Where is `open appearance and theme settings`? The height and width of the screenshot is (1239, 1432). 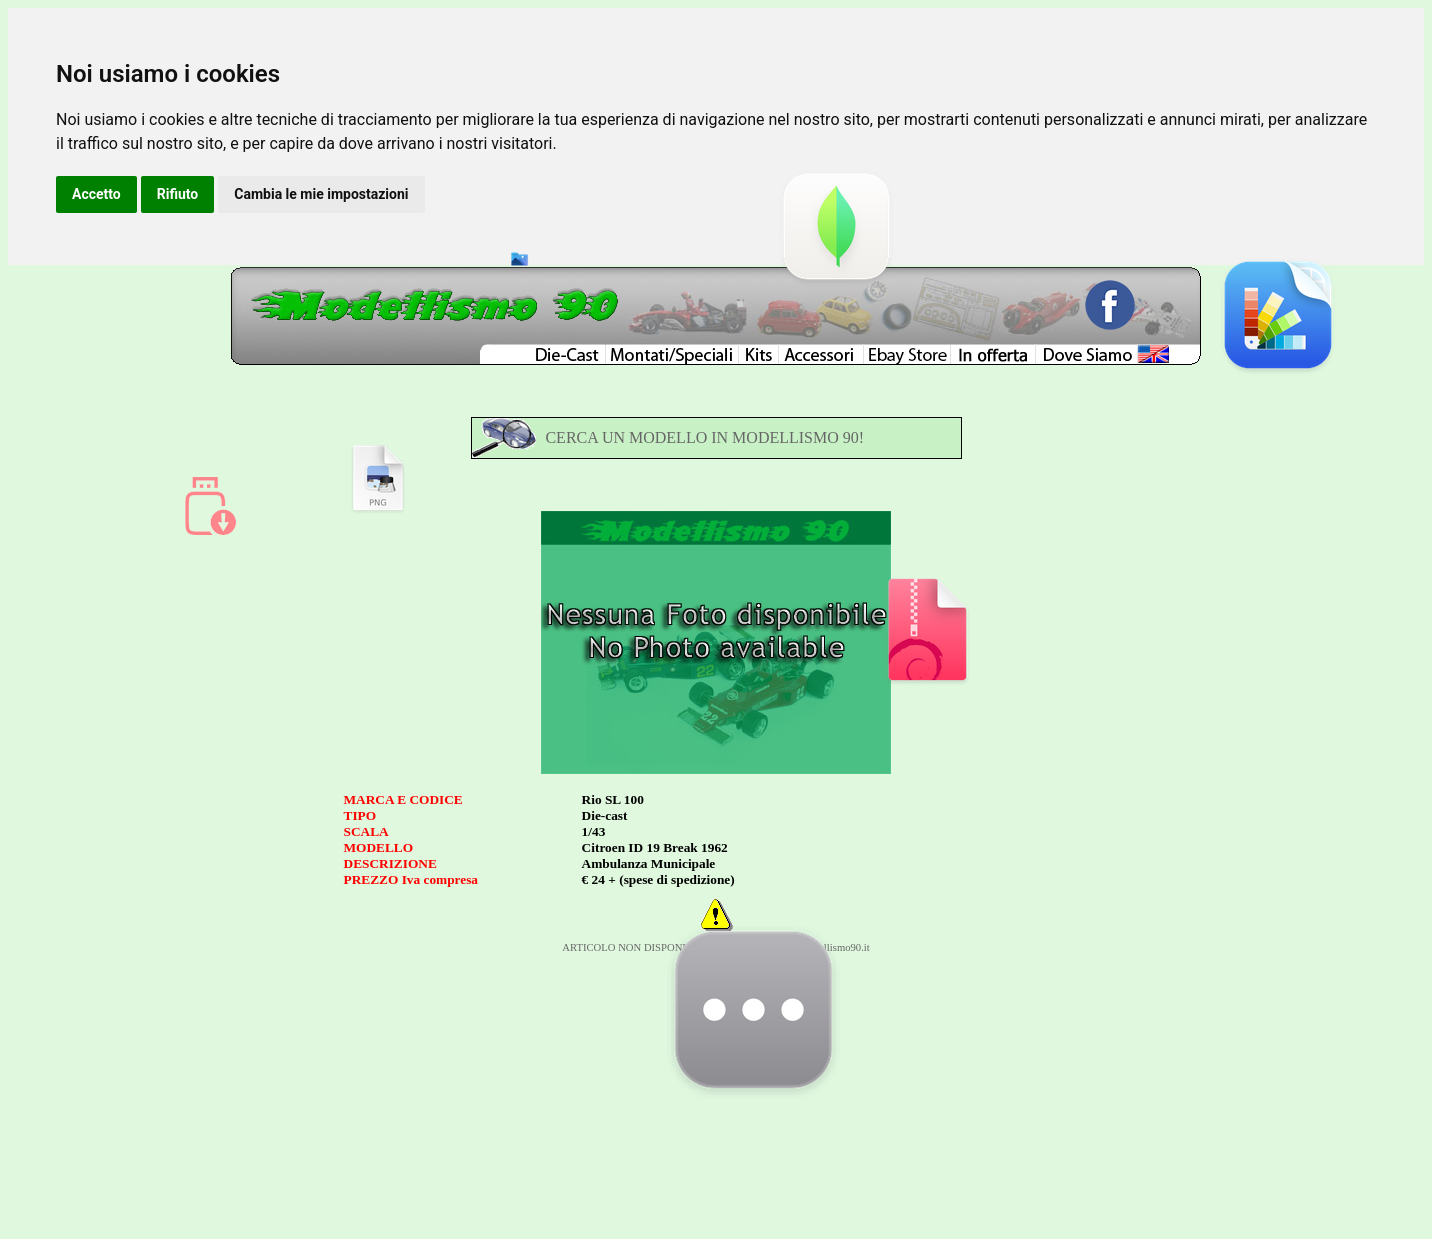
open appearance and theme settings is located at coordinates (1278, 315).